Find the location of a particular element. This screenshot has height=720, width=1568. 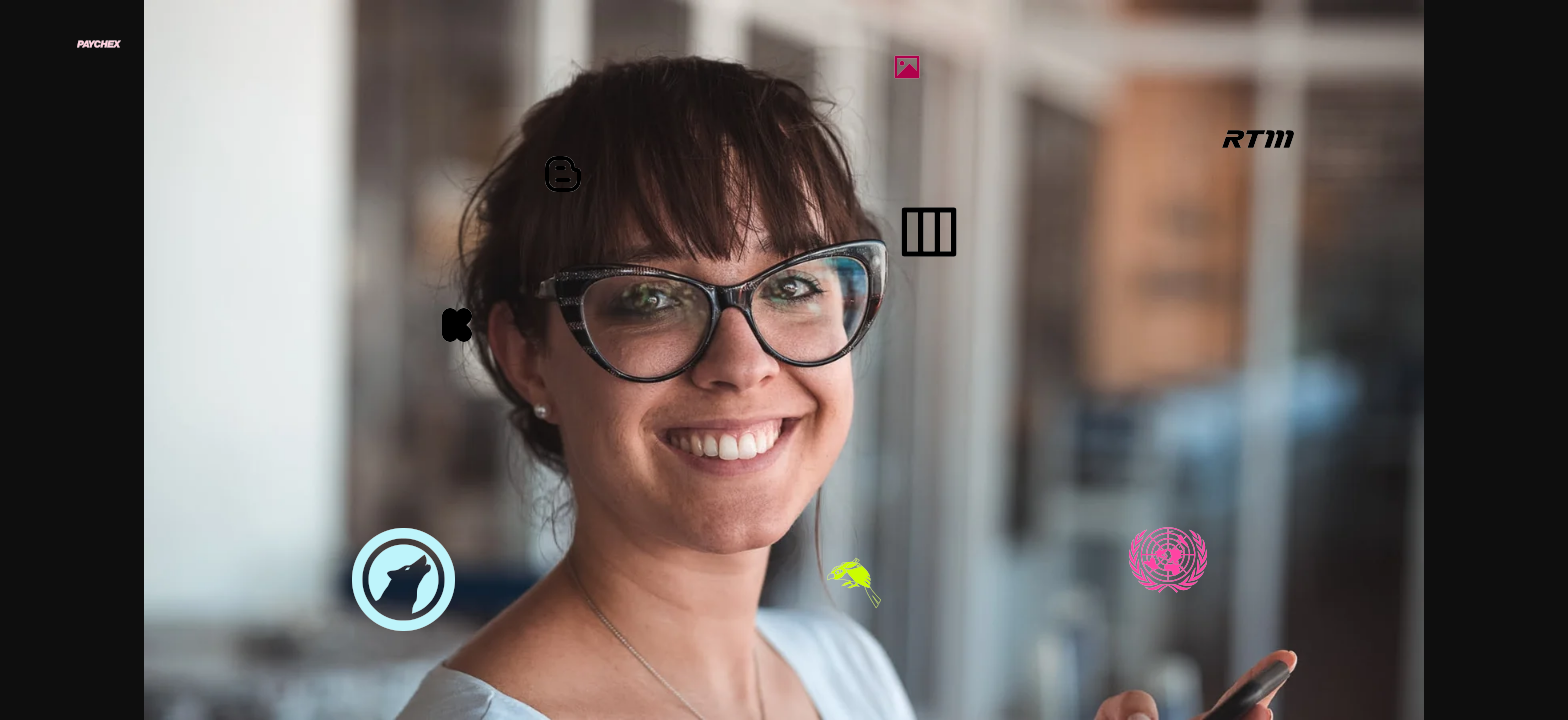

RTM (Remember The Milk) app logo is located at coordinates (1258, 139).